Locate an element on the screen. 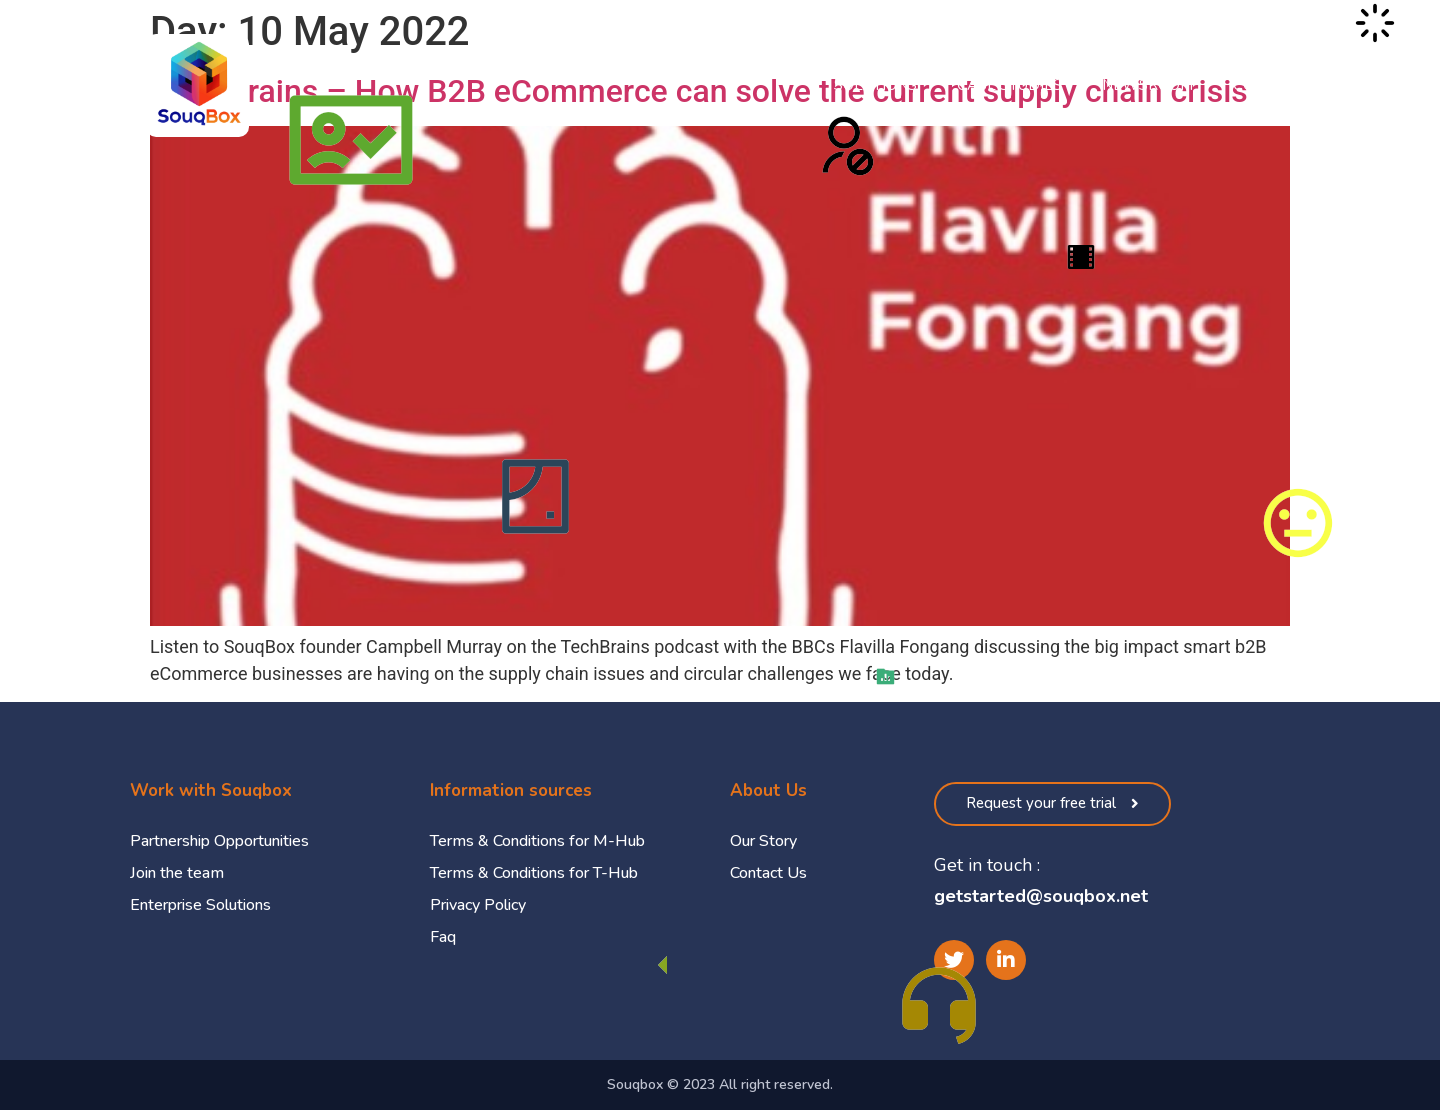 The image size is (1440, 1110). go back to the previous screen is located at coordinates (664, 965).